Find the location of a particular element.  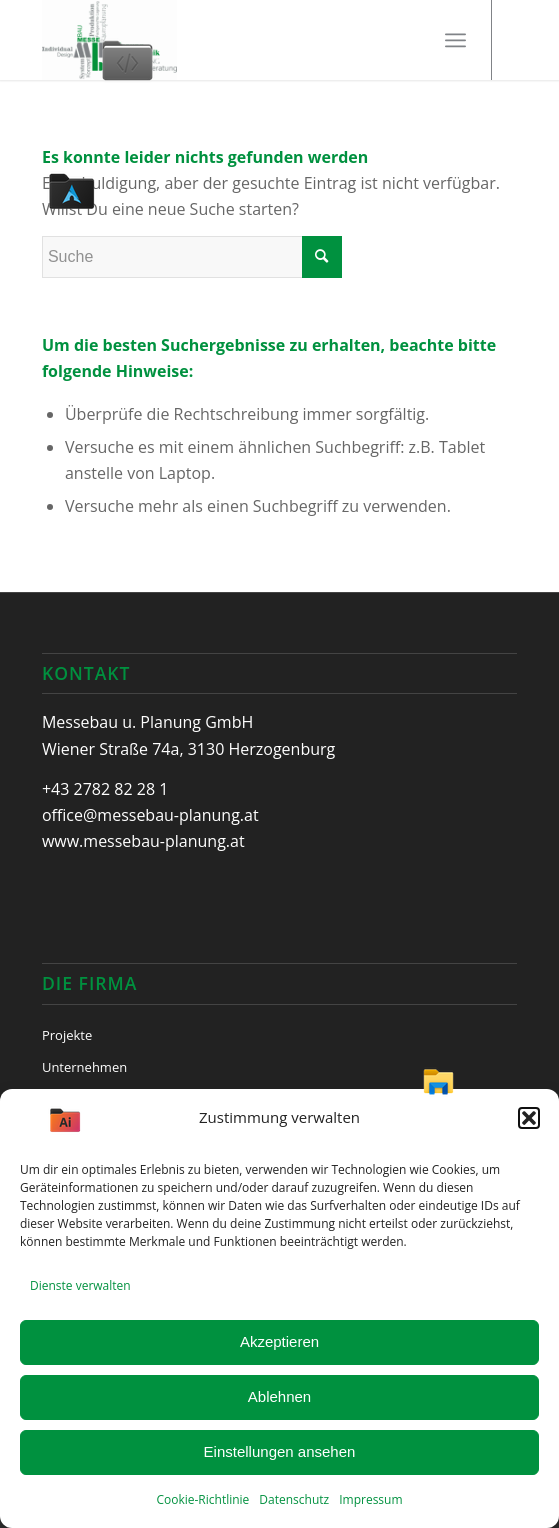

open folder containing Adobe Illustrator files is located at coordinates (65, 1121).